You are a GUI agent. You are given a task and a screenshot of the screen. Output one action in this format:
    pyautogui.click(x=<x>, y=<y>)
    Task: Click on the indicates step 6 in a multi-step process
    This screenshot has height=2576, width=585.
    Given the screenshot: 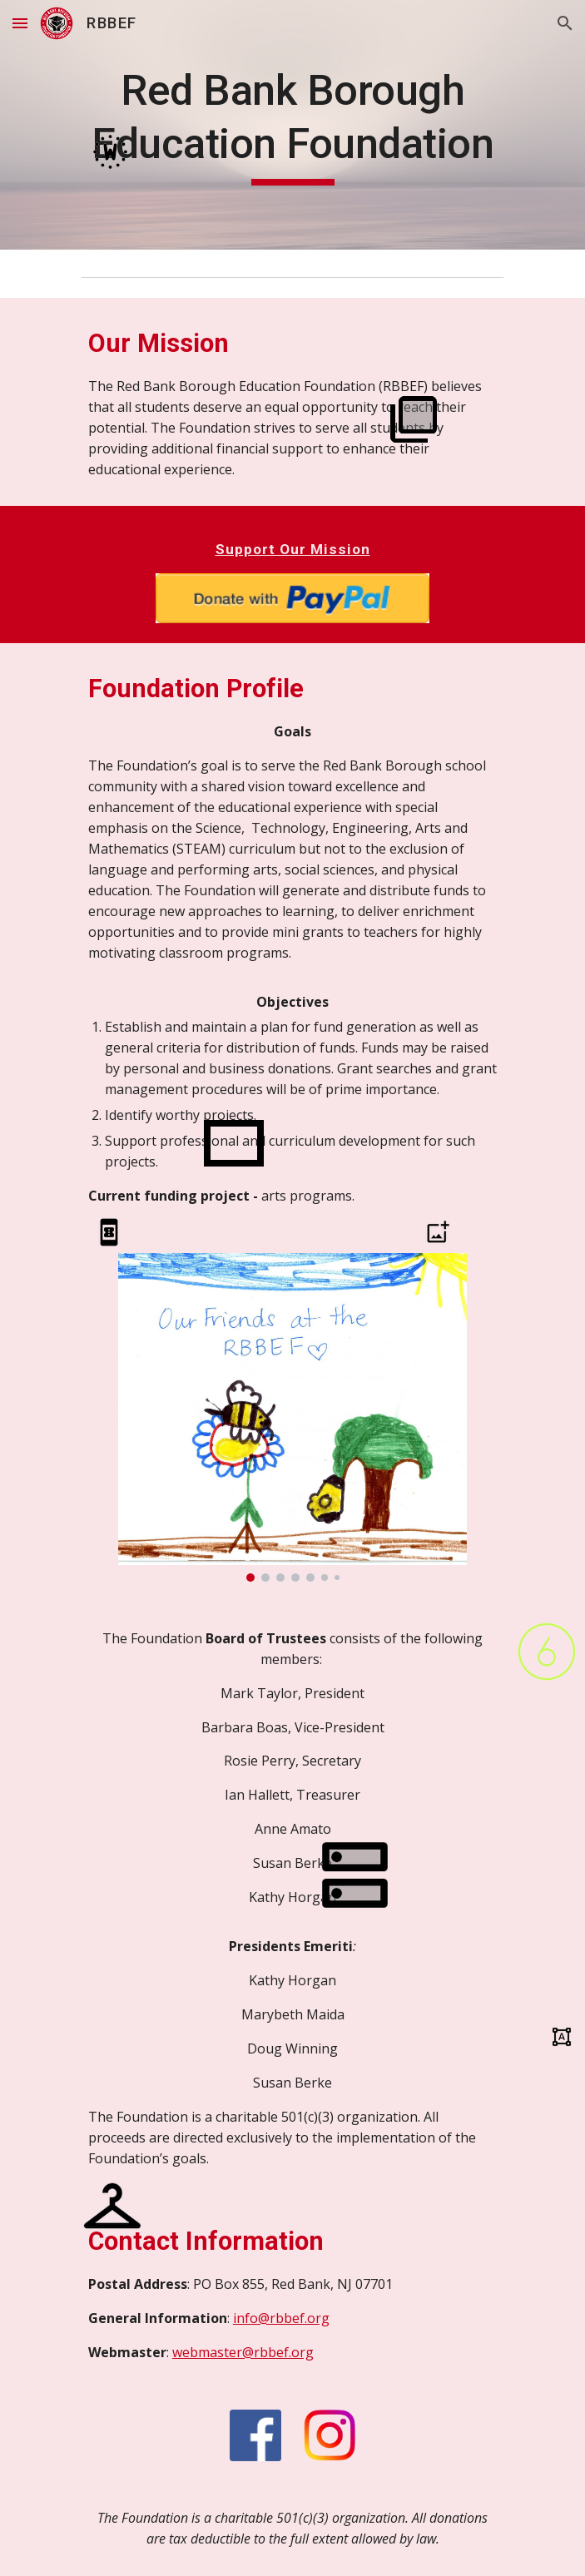 What is the action you would take?
    pyautogui.click(x=547, y=1652)
    